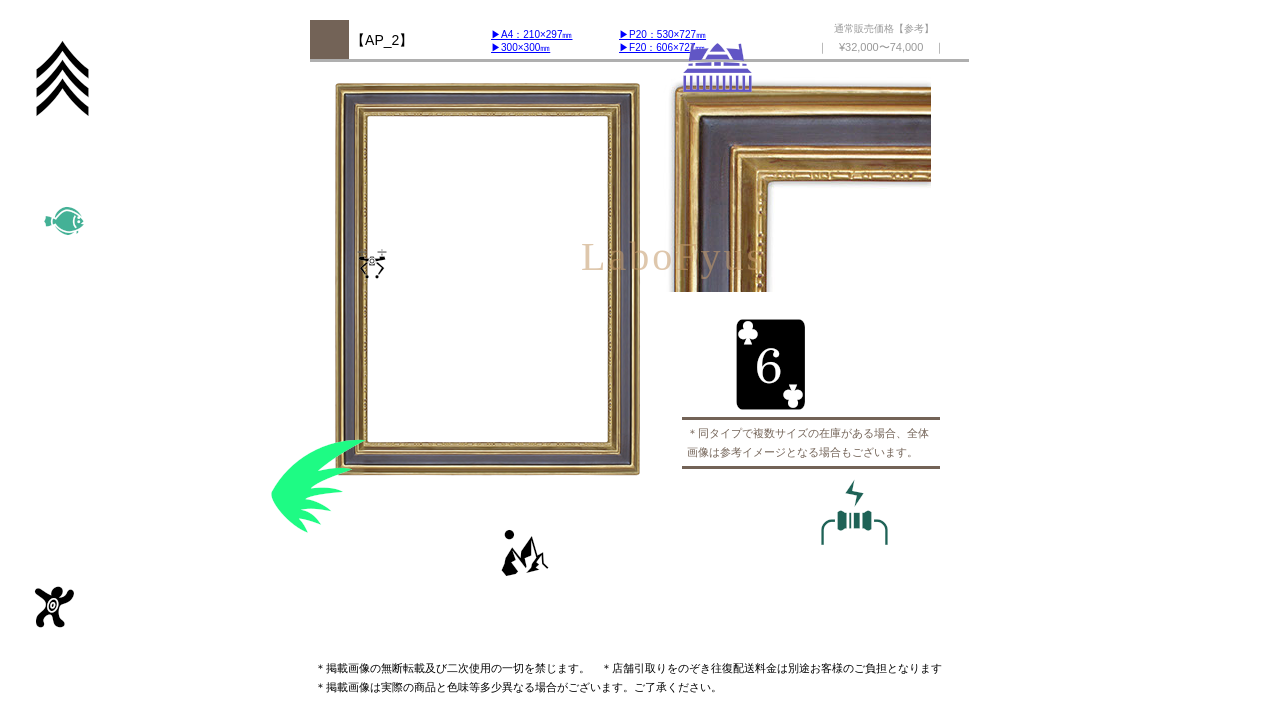 This screenshot has height=721, width=1280. Describe the element at coordinates (372, 264) in the screenshot. I see `track your drone delivery status` at that location.